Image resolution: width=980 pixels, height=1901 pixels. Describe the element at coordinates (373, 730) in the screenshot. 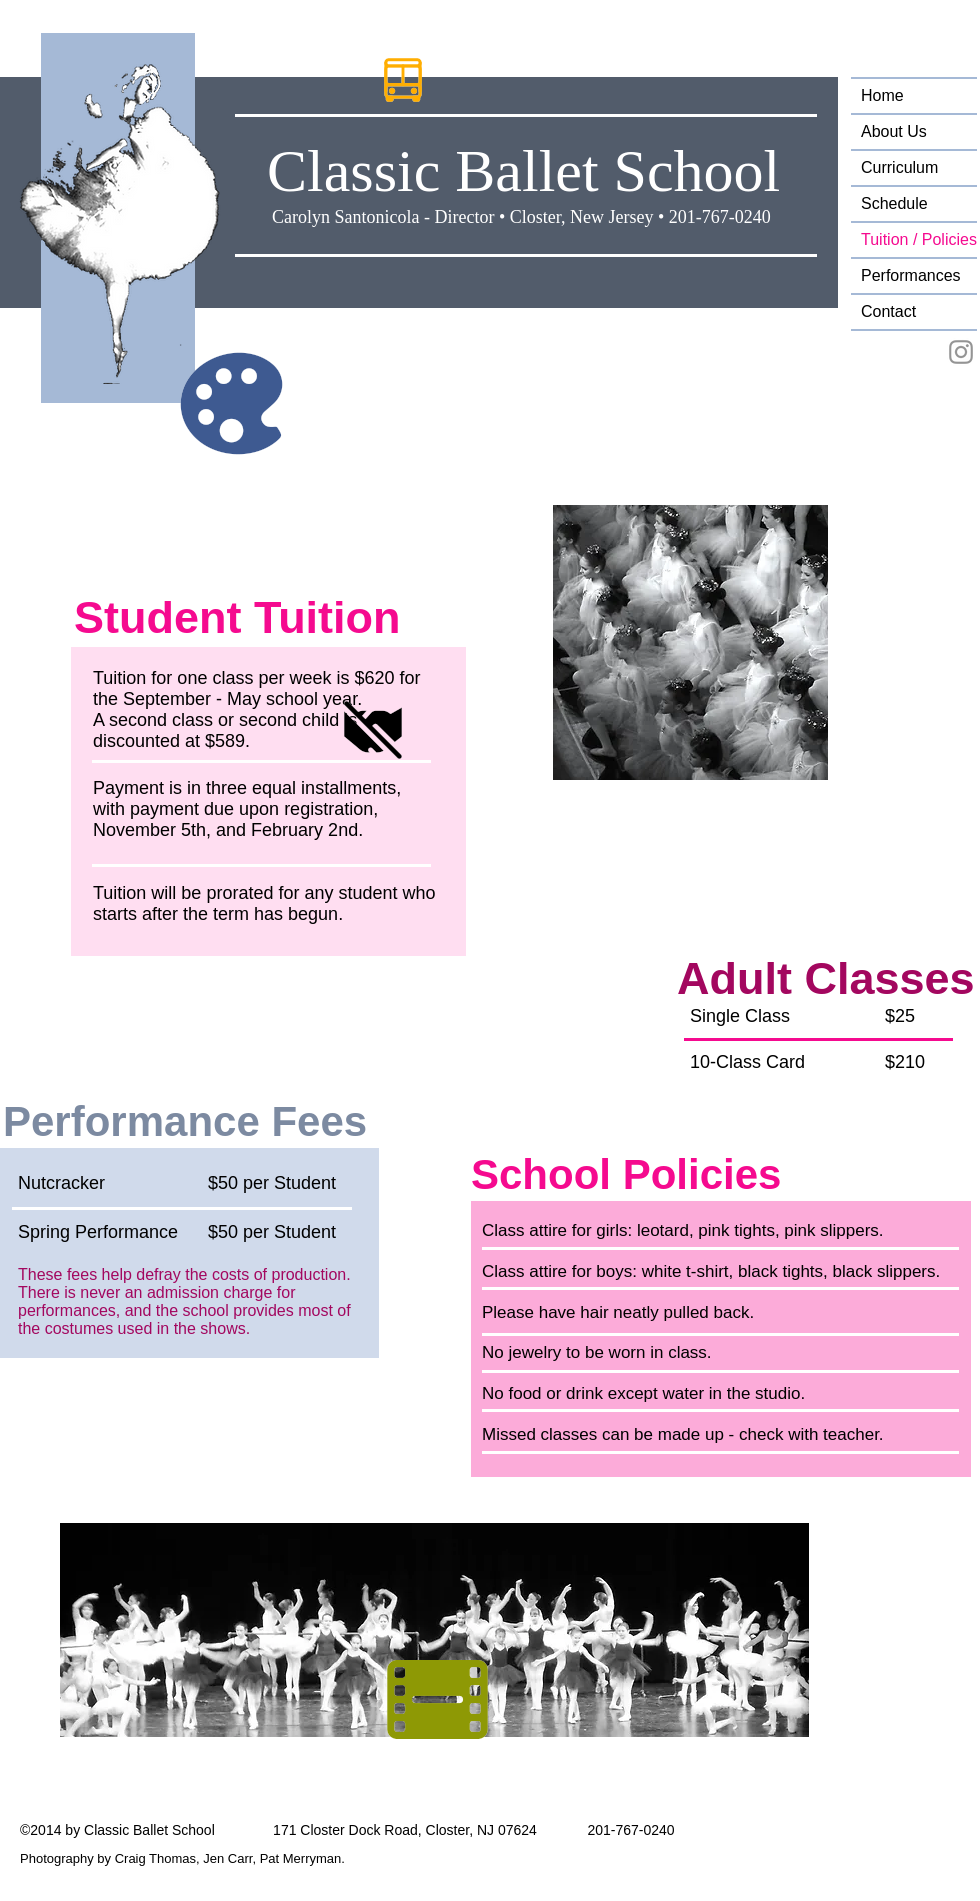

I see `indicates a canceled or declined agreement` at that location.